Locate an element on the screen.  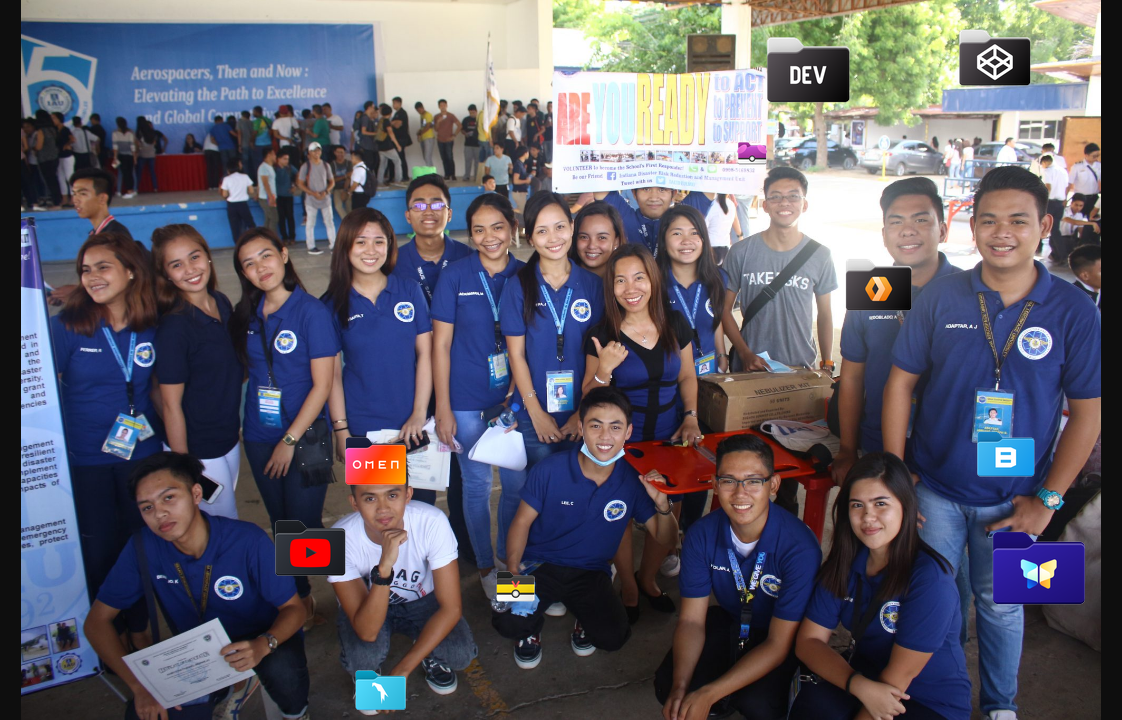
open pokémon master ball themed folder is located at coordinates (752, 154).